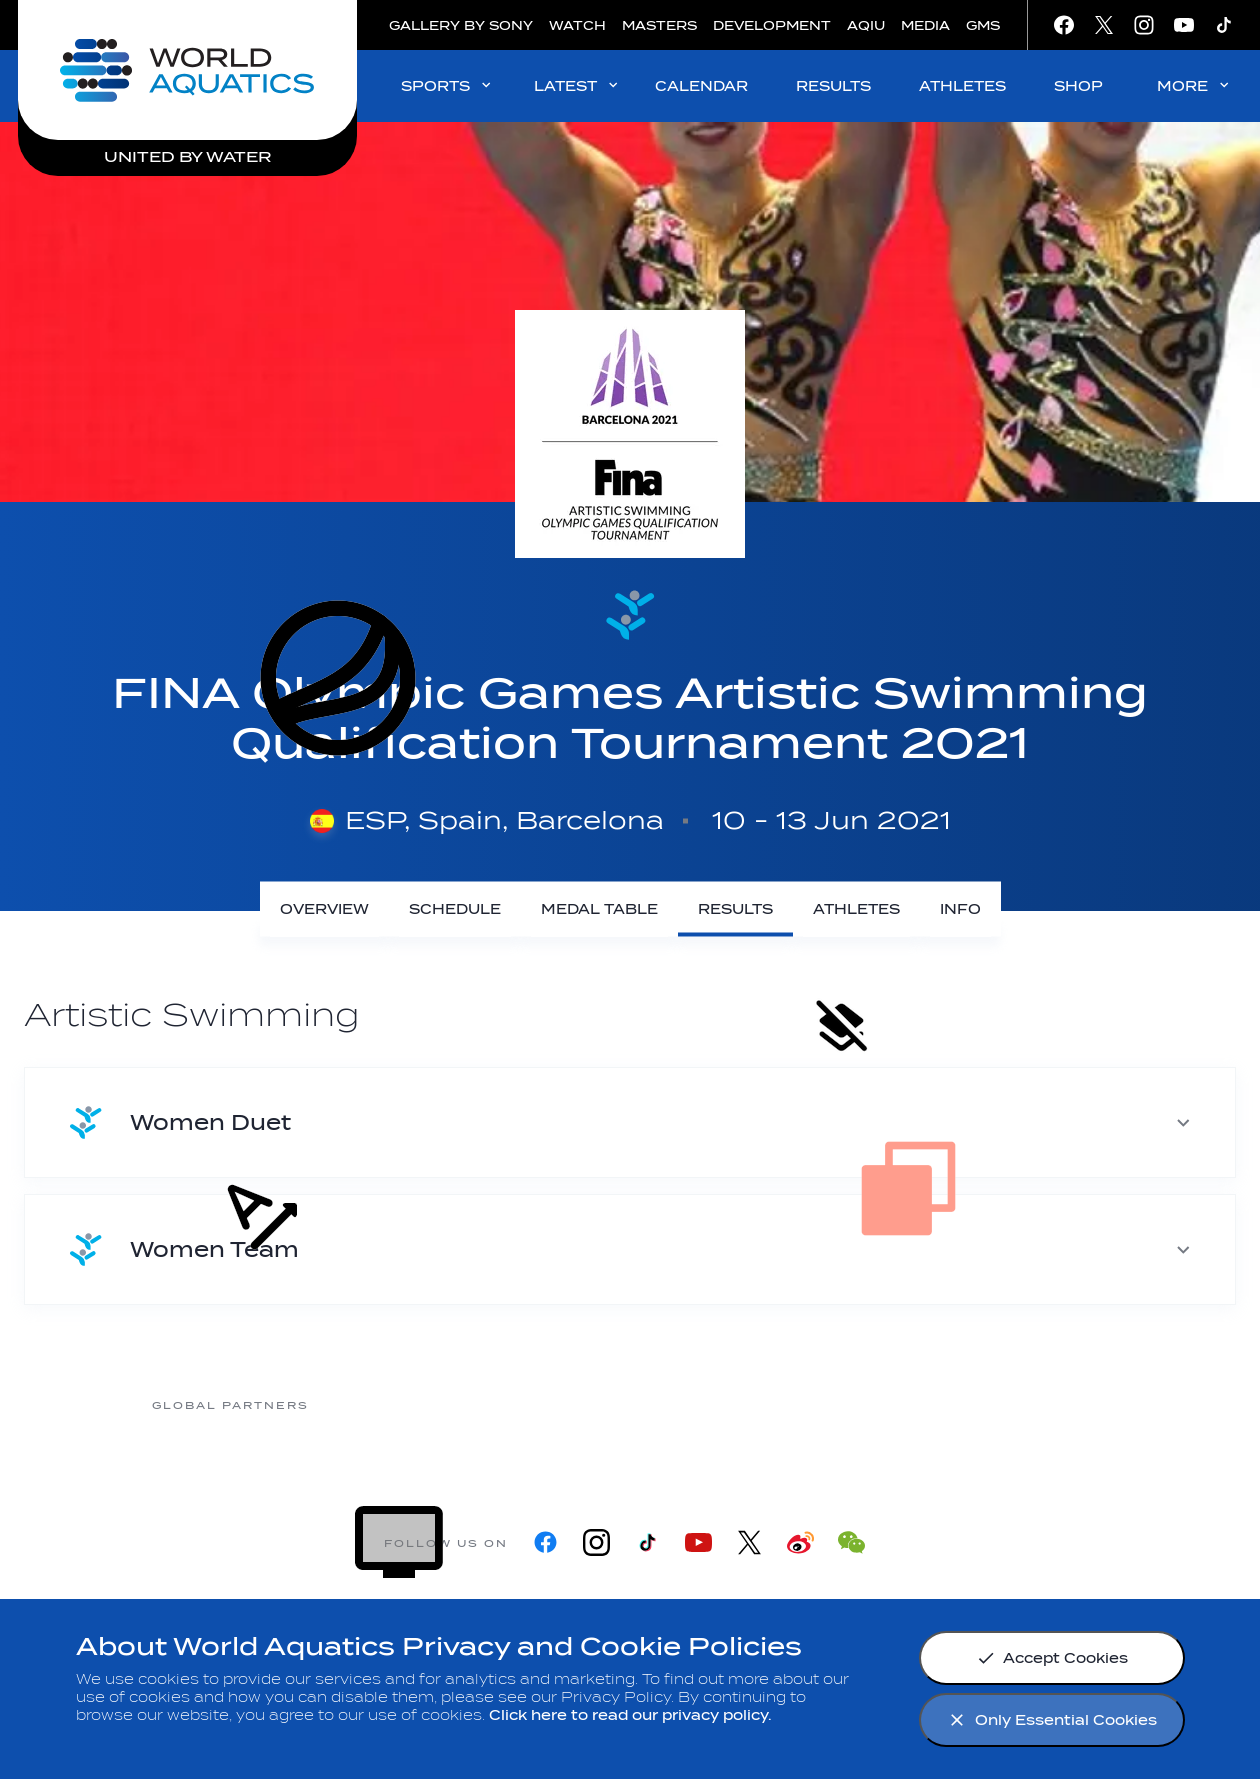  What do you see at coordinates (338, 678) in the screenshot?
I see `pepsi brand logo` at bounding box center [338, 678].